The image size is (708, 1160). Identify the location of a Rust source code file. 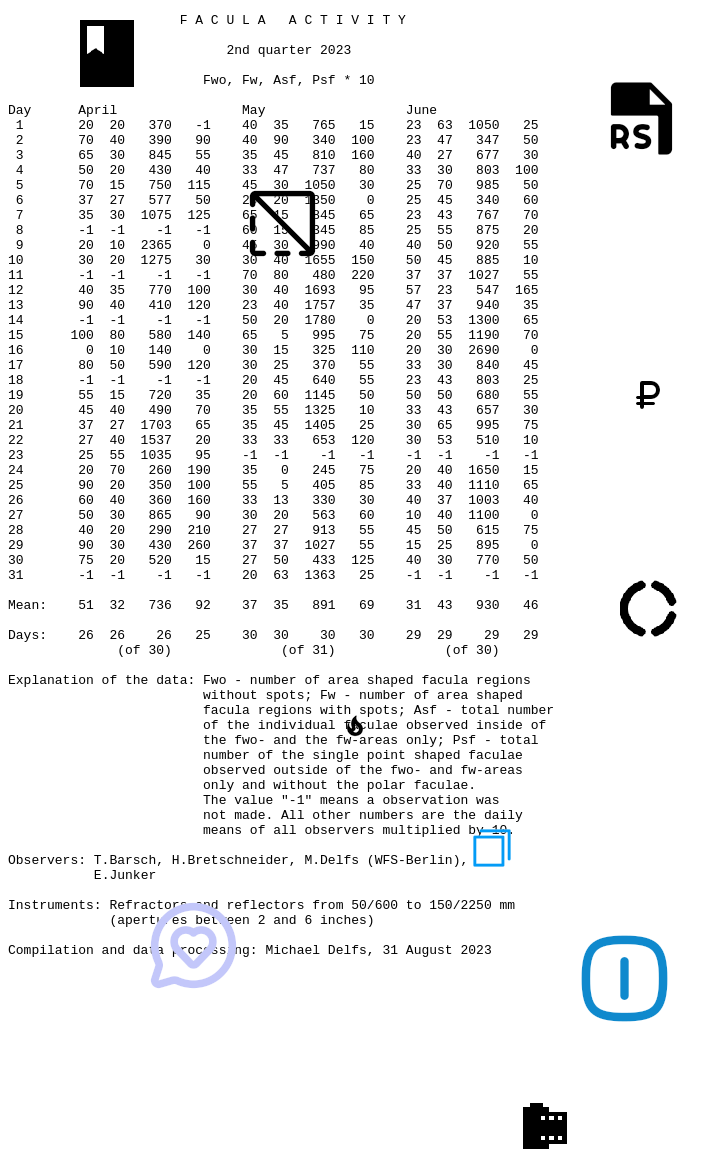
(641, 118).